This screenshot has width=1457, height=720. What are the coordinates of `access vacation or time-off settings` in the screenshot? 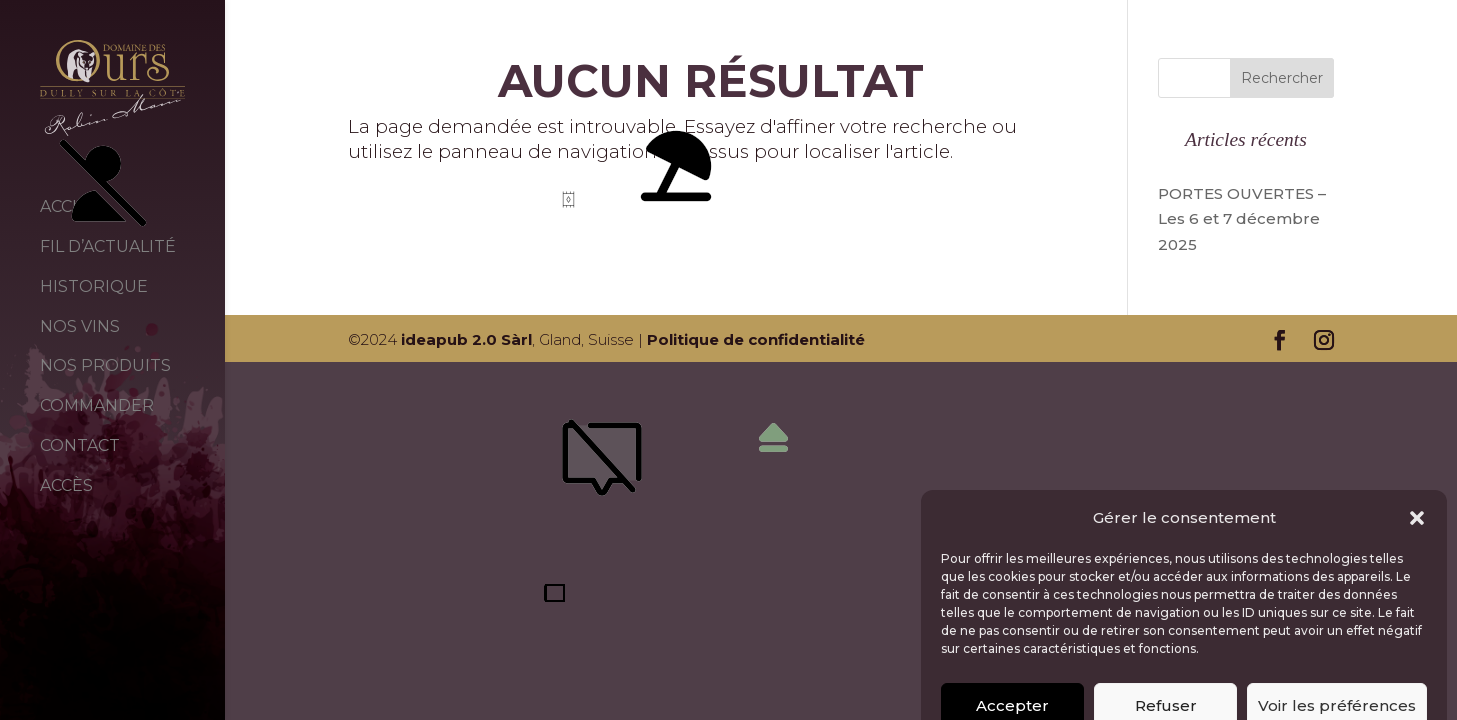 It's located at (676, 166).